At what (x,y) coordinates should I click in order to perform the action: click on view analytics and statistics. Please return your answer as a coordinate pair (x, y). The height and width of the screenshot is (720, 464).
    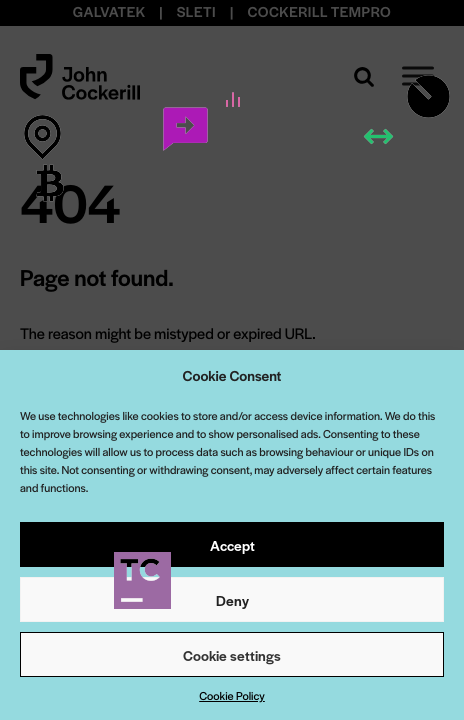
    Looking at the image, I should click on (233, 100).